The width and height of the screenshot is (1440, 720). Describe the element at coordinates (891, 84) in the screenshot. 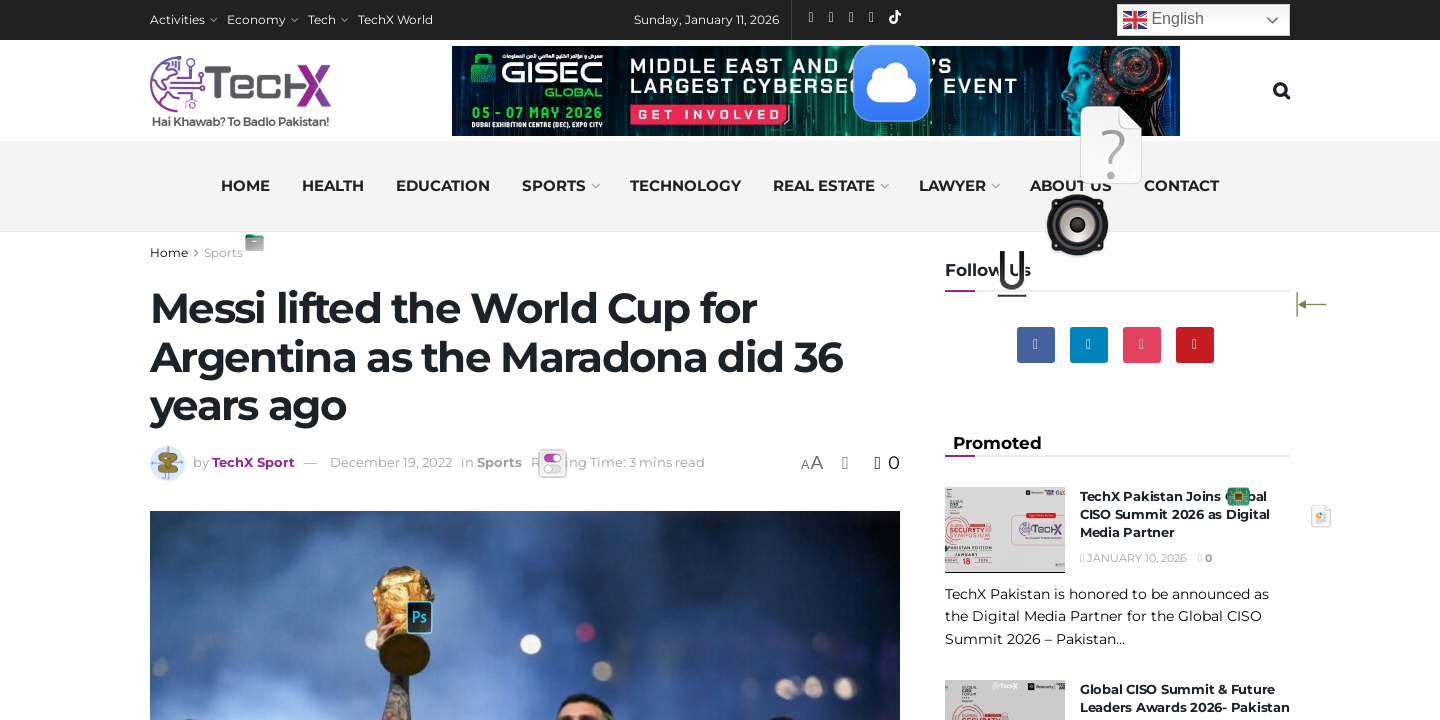

I see `open internet or network settings` at that location.